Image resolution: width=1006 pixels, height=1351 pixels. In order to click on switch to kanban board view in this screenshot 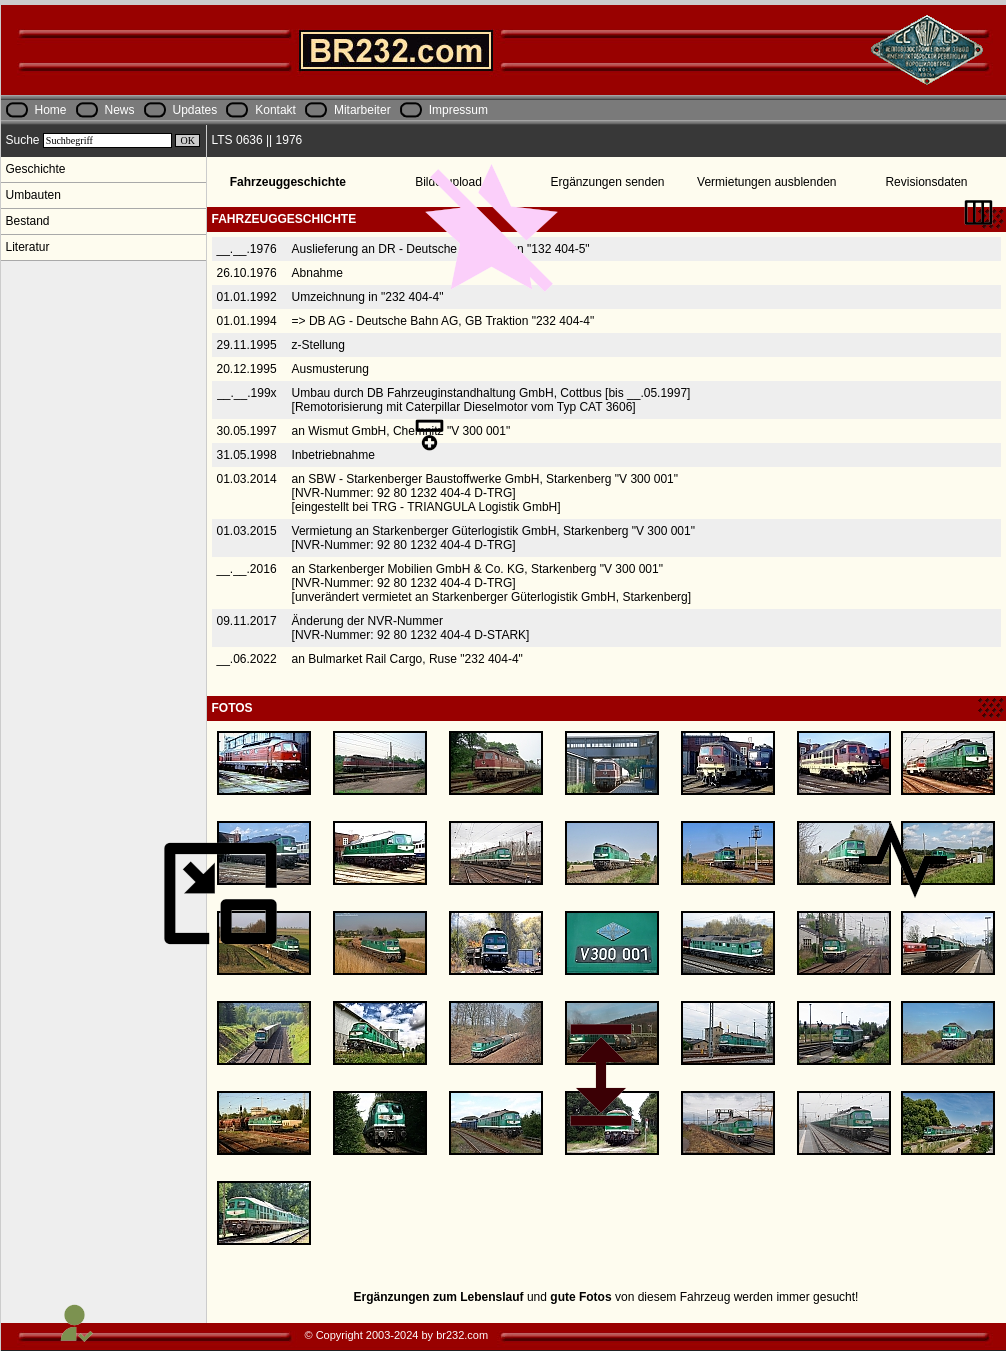, I will do `click(978, 212)`.